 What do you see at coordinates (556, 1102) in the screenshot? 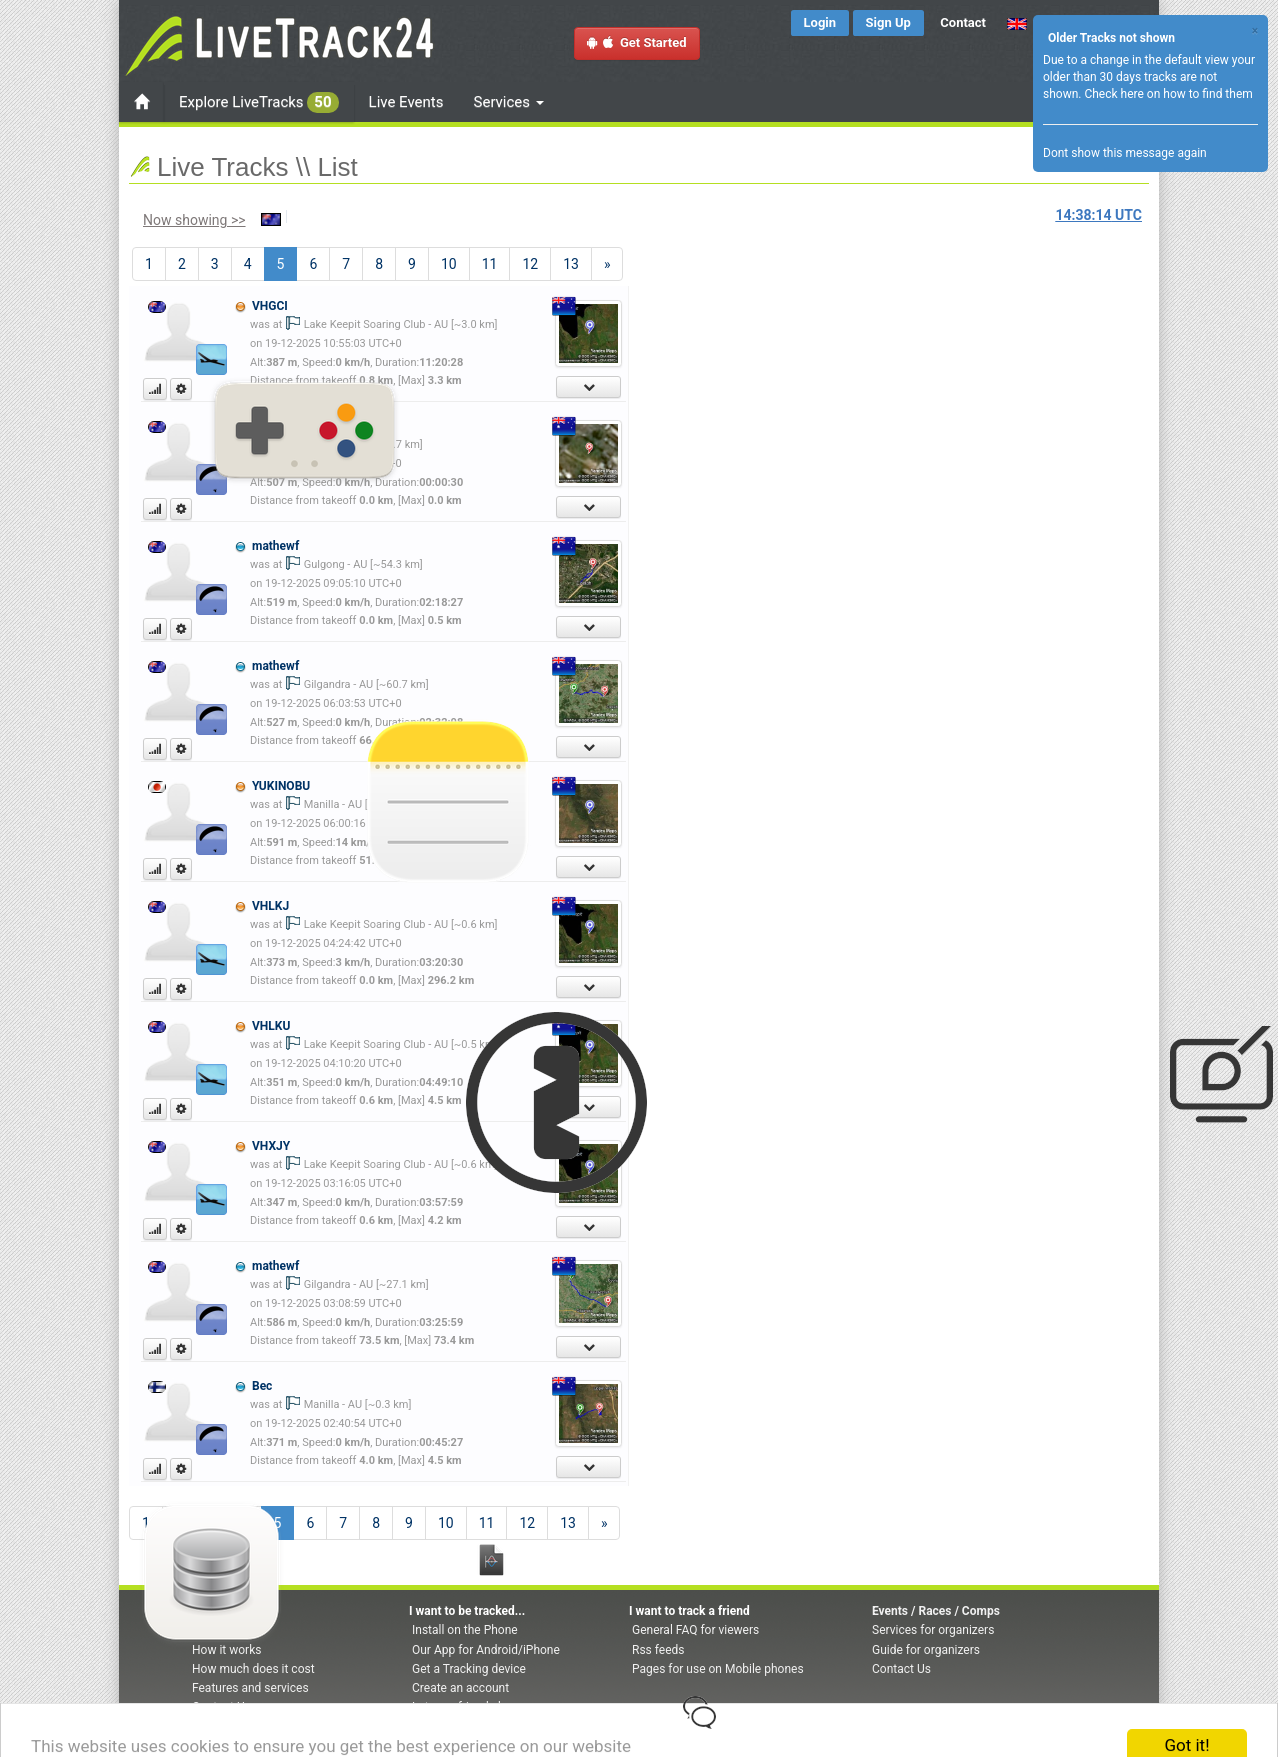
I see `access password manager` at bounding box center [556, 1102].